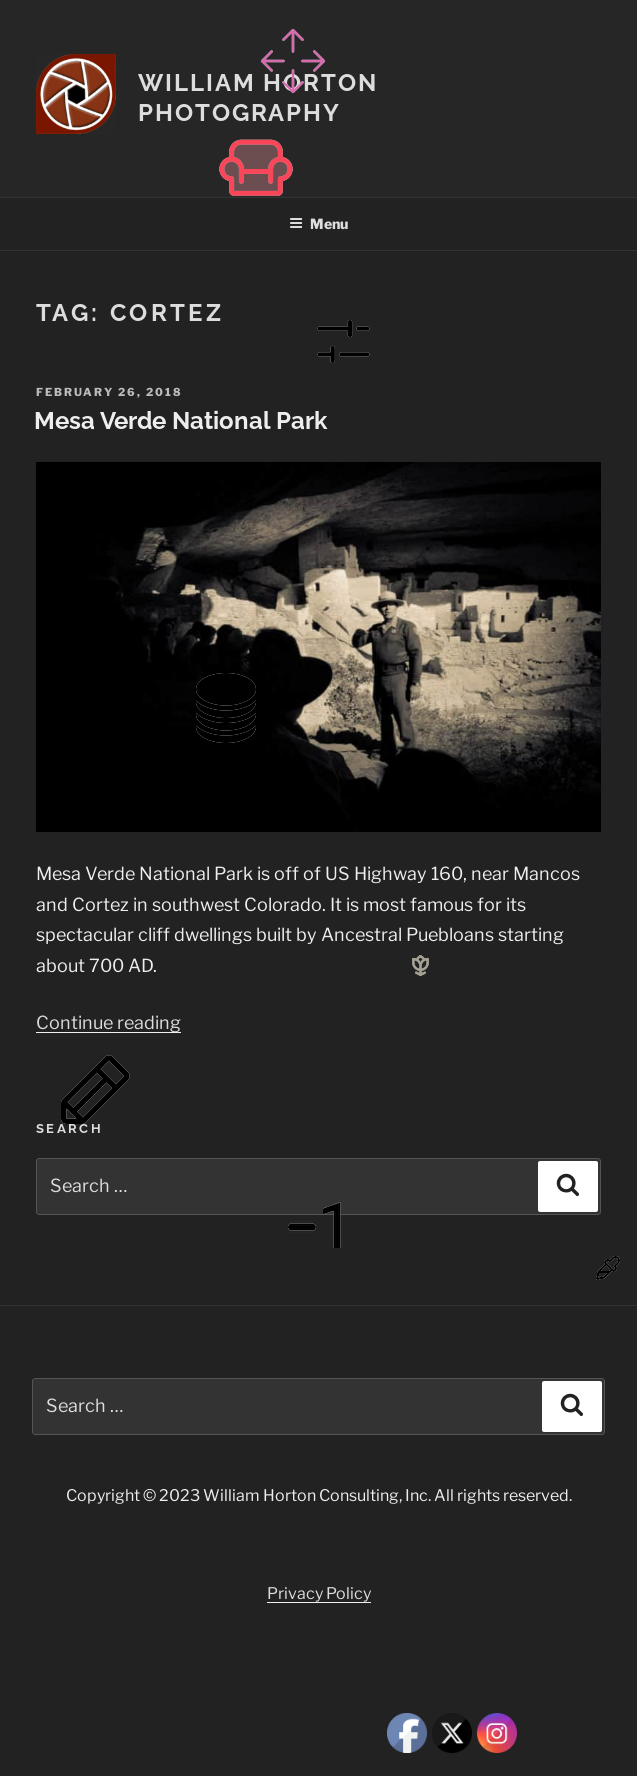 The width and height of the screenshot is (637, 1776). What do you see at coordinates (293, 61) in the screenshot?
I see `expand content to full screen` at bounding box center [293, 61].